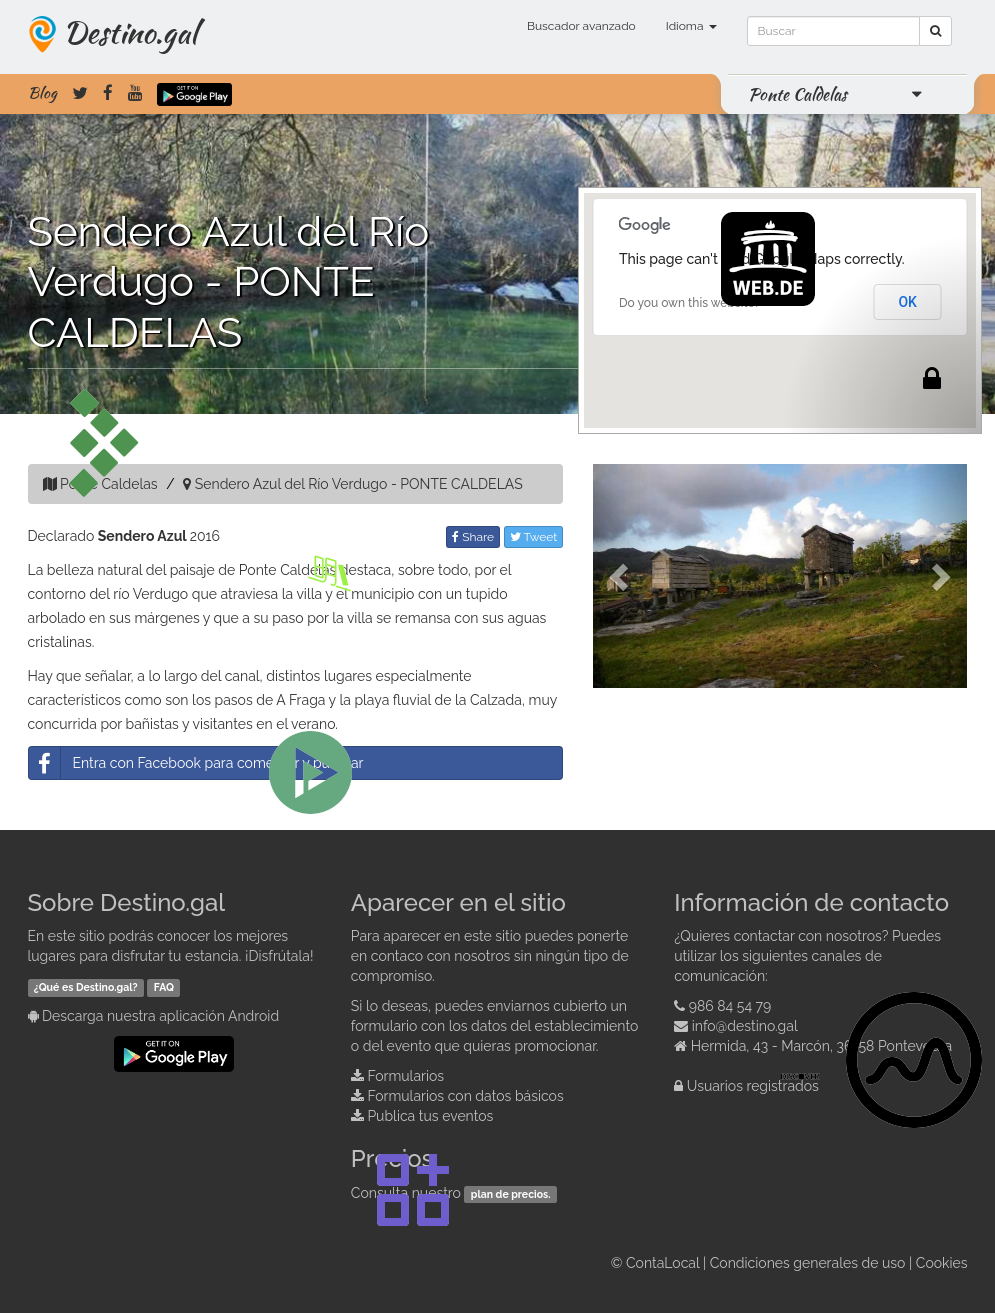  What do you see at coordinates (413, 1190) in the screenshot?
I see `add a new function or module` at bounding box center [413, 1190].